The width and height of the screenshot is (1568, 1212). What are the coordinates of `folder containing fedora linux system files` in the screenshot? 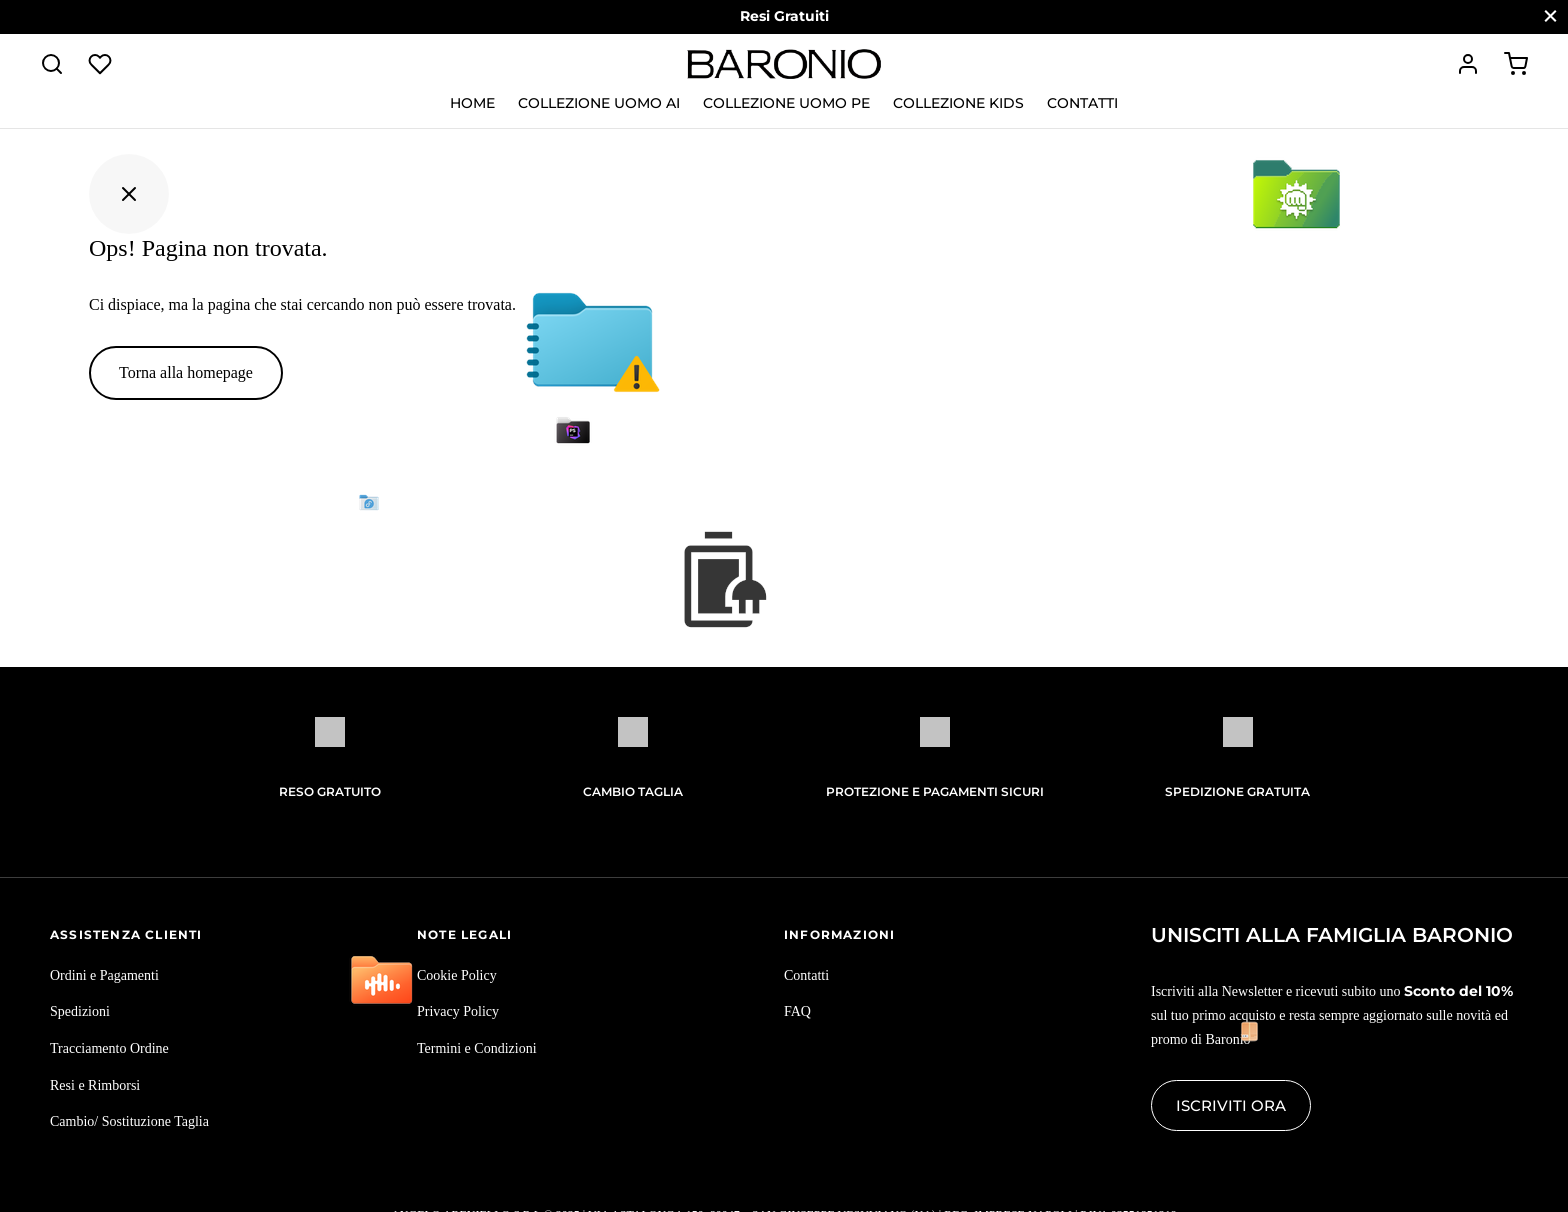 It's located at (369, 503).